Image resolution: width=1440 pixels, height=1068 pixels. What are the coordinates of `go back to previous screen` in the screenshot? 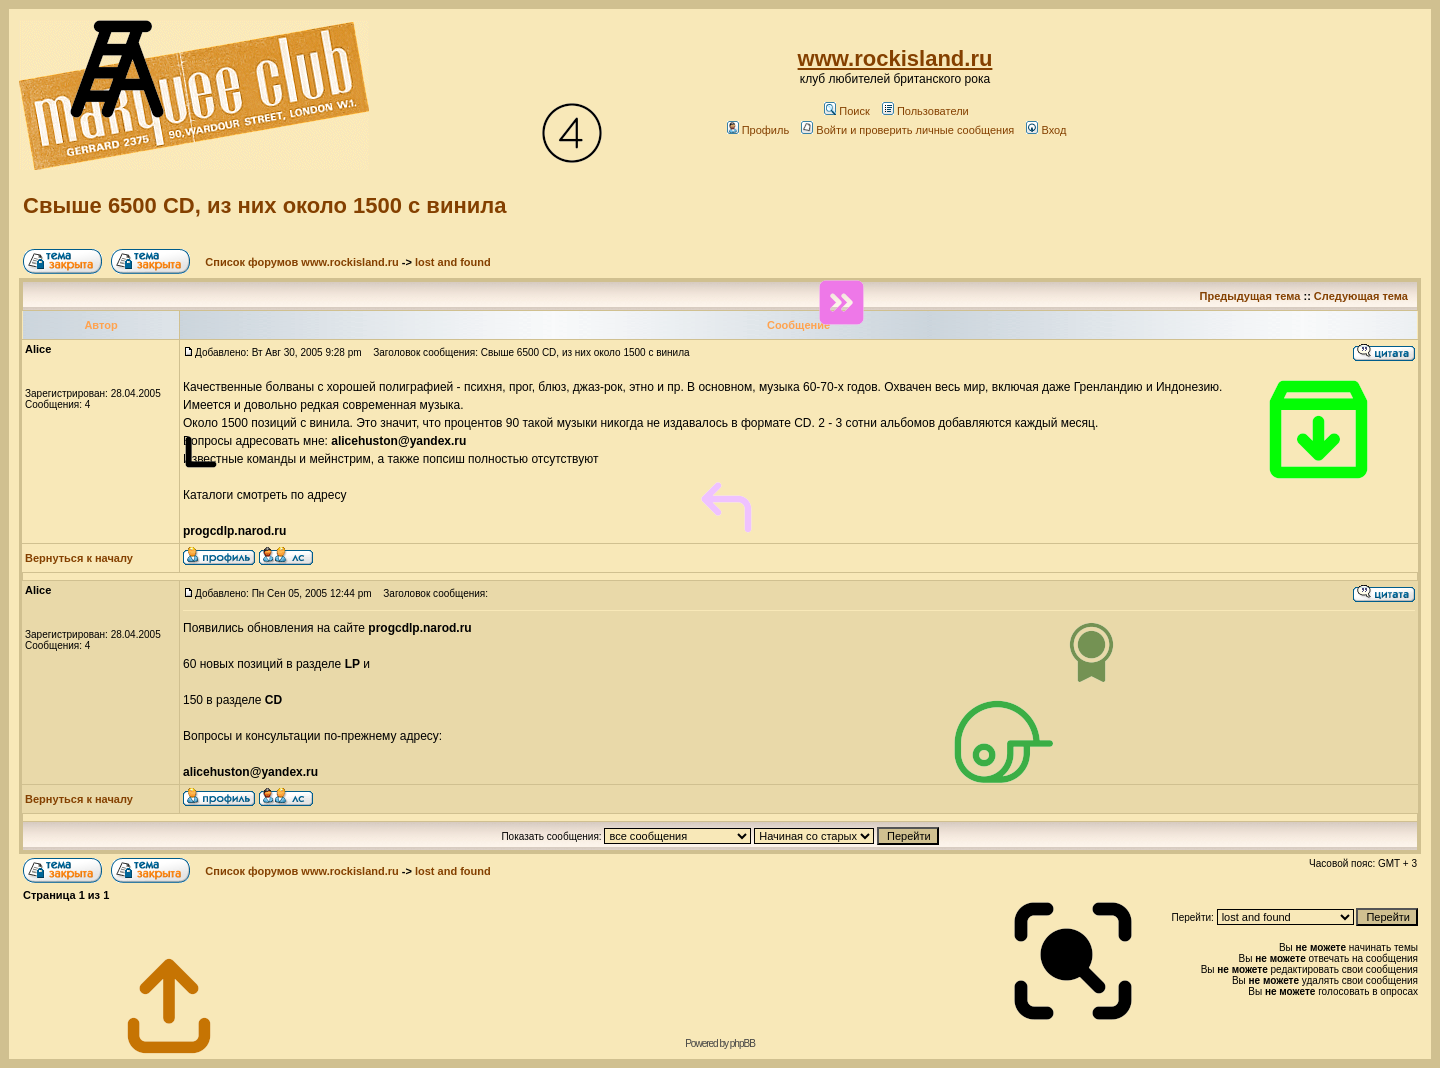 It's located at (728, 509).